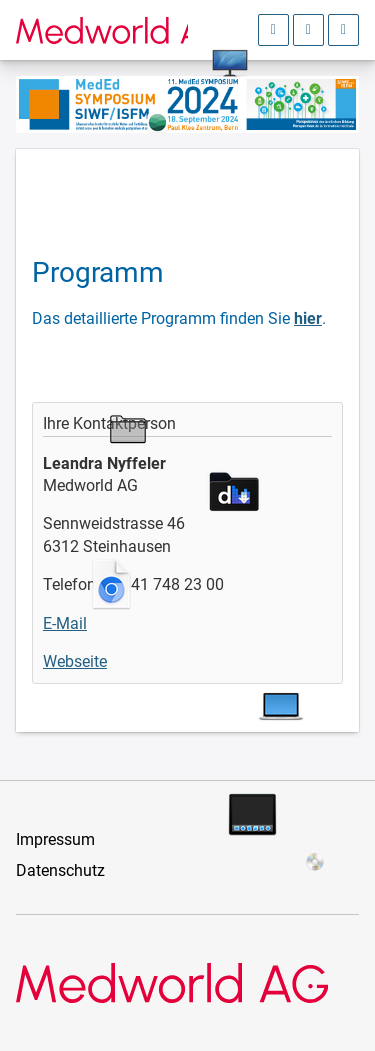 This screenshot has width=375, height=1051. I want to click on access a mail folder in the sidebar, so click(128, 429).